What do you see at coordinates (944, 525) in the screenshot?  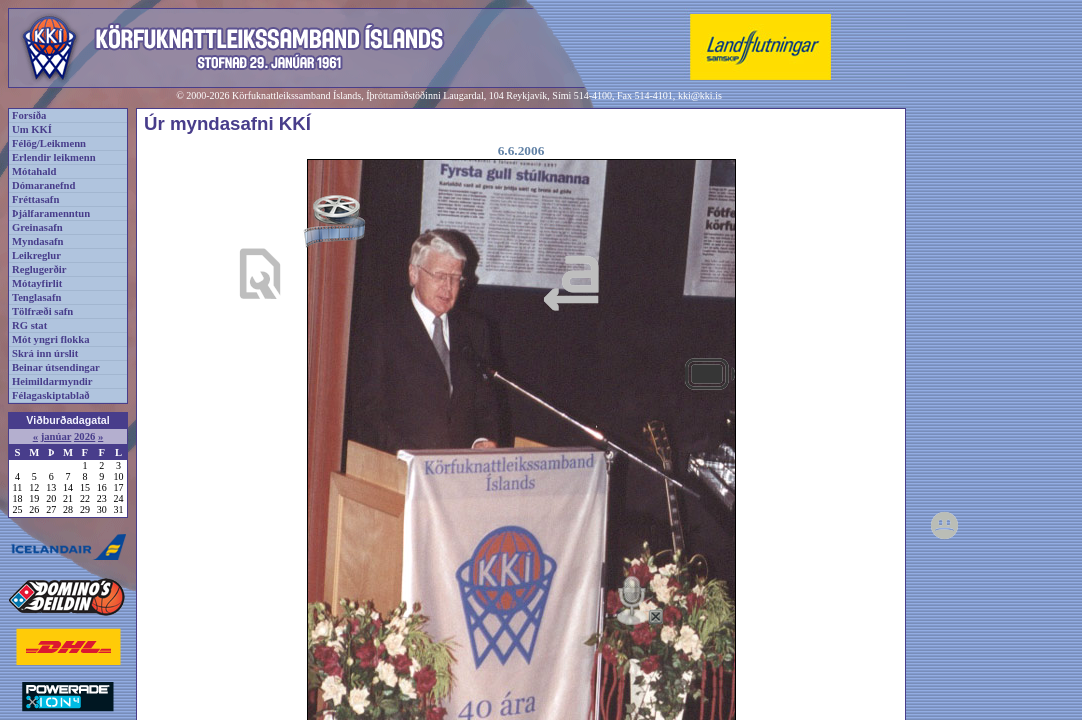 I see `indicates an error or unsuccessful action` at bounding box center [944, 525].